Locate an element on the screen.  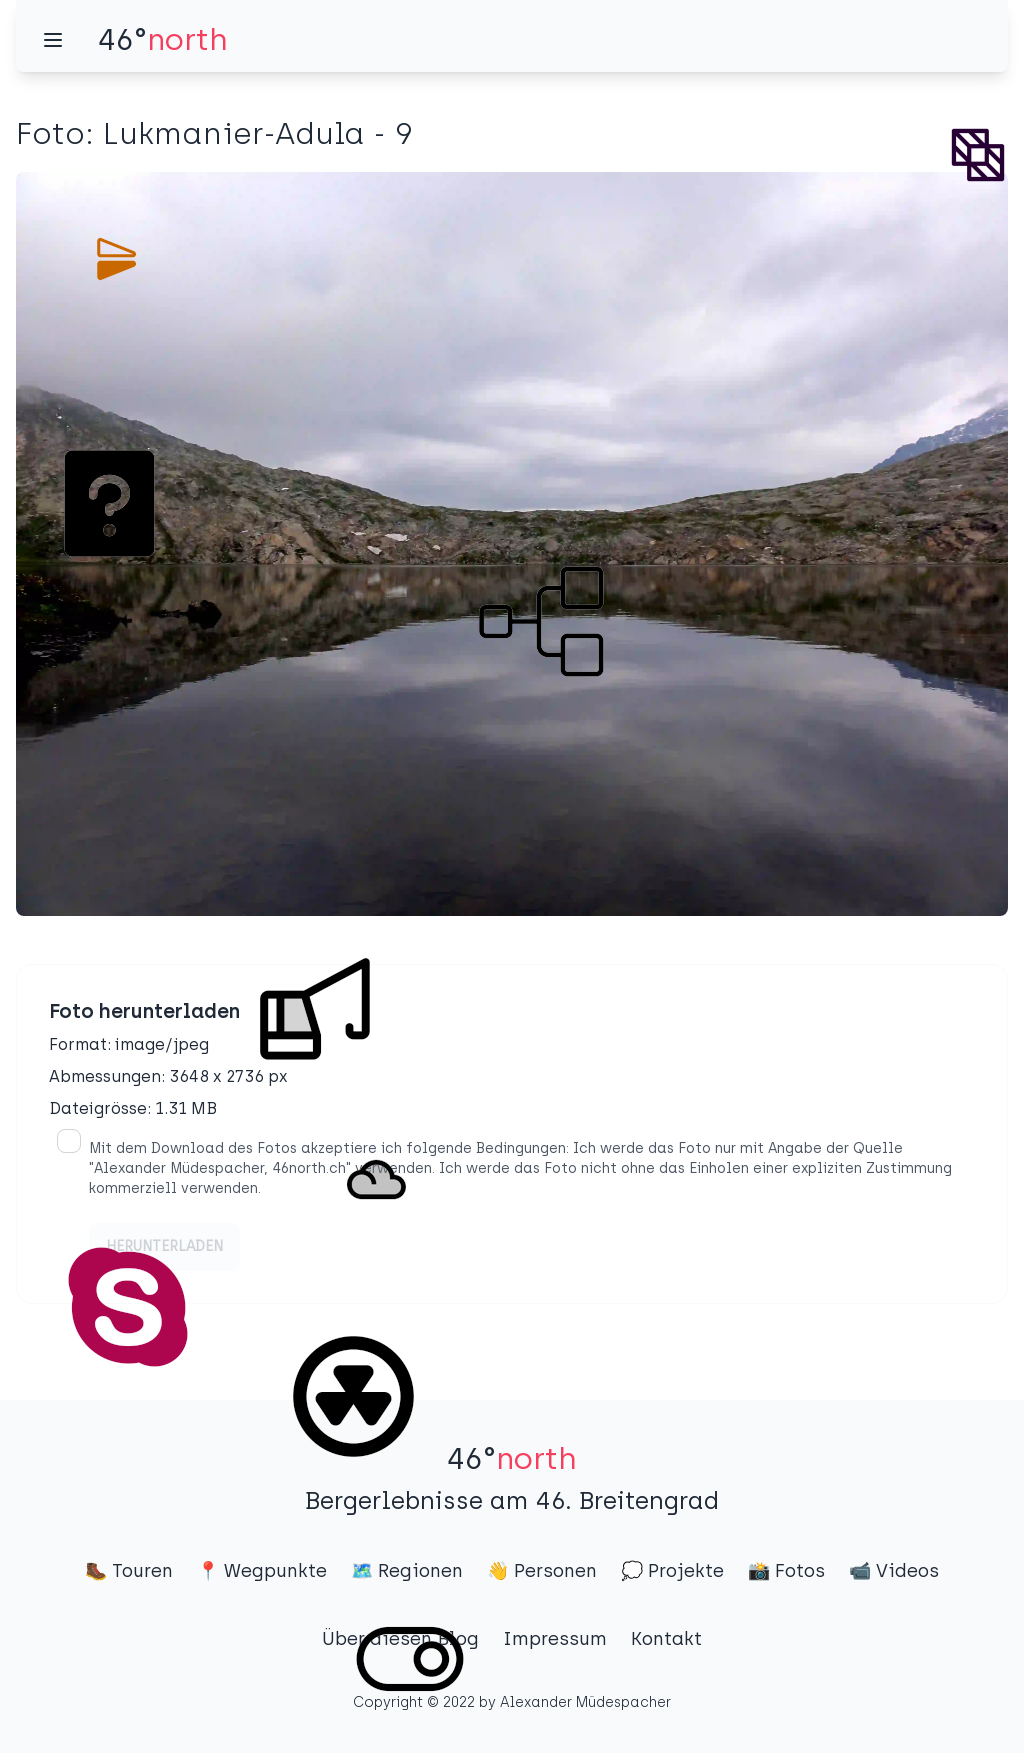
indicates a fallout shelter or radiation safety location is located at coordinates (353, 1396).